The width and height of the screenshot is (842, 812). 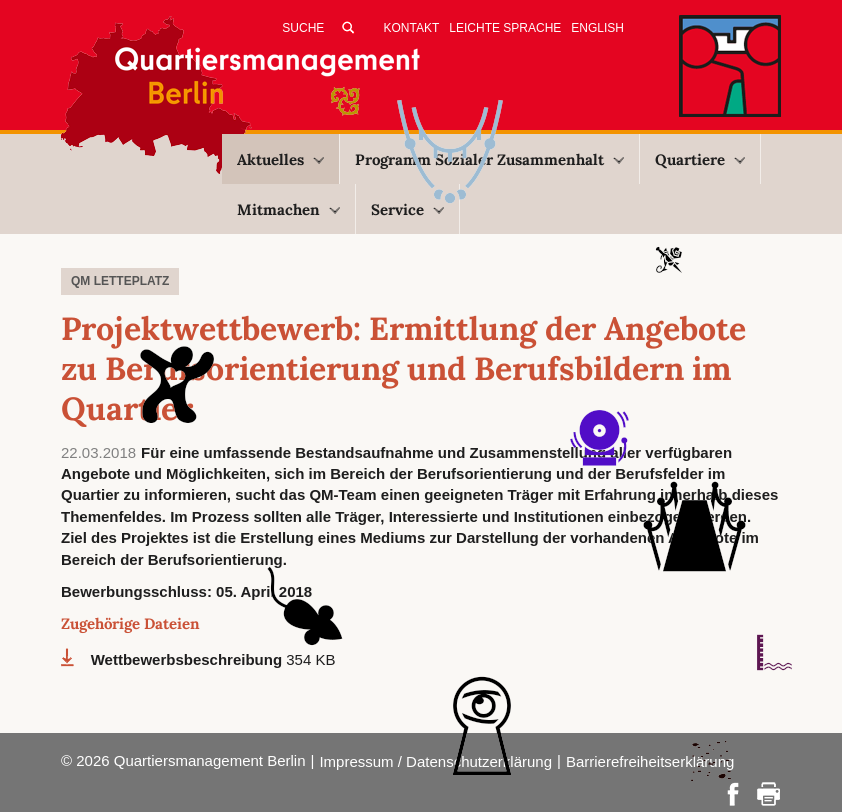 What do you see at coordinates (599, 436) in the screenshot?
I see `alarm or alert is currently active` at bounding box center [599, 436].